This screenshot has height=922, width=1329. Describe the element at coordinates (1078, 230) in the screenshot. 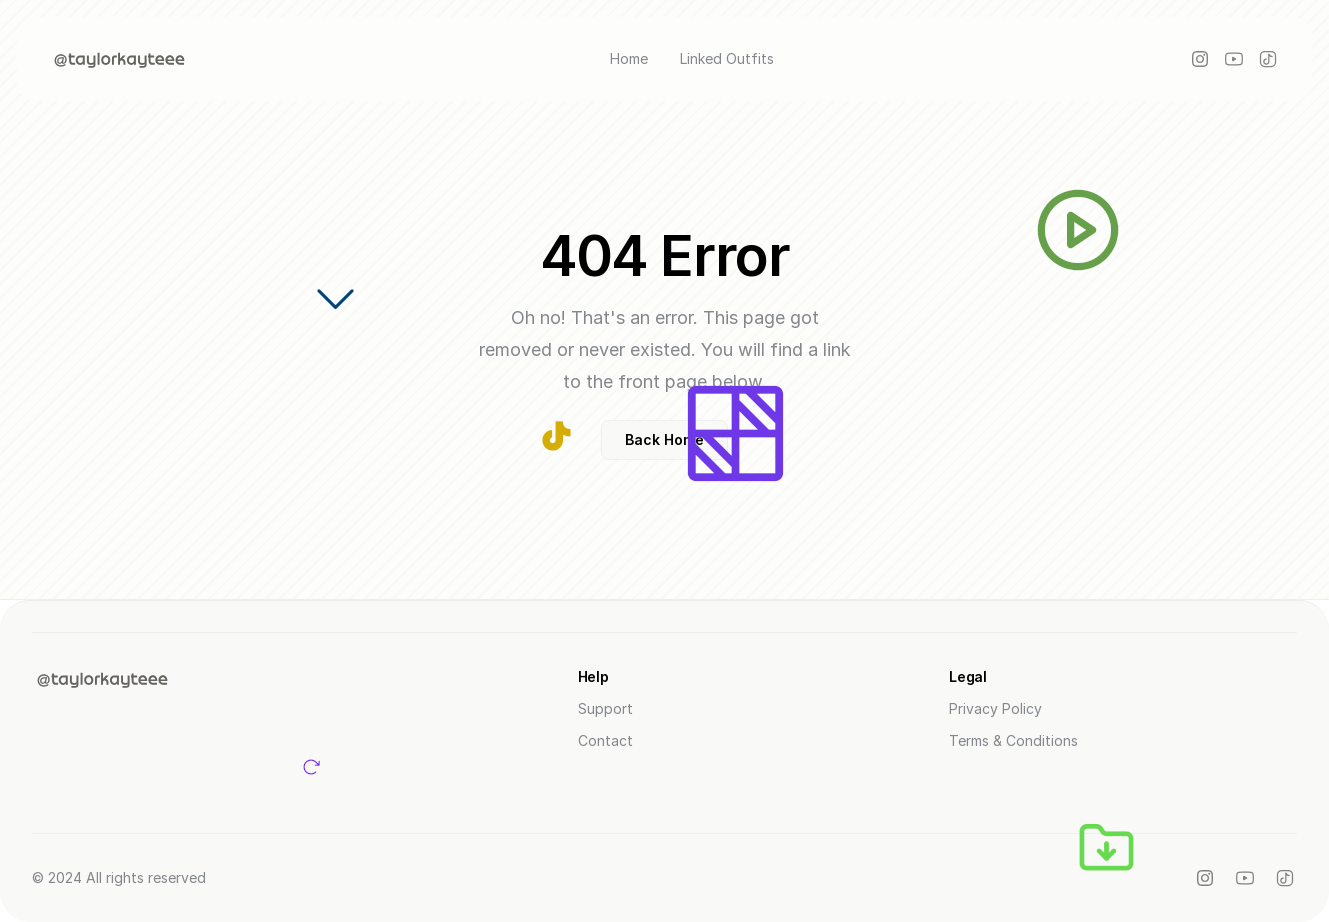

I see `play video or audio content` at that location.